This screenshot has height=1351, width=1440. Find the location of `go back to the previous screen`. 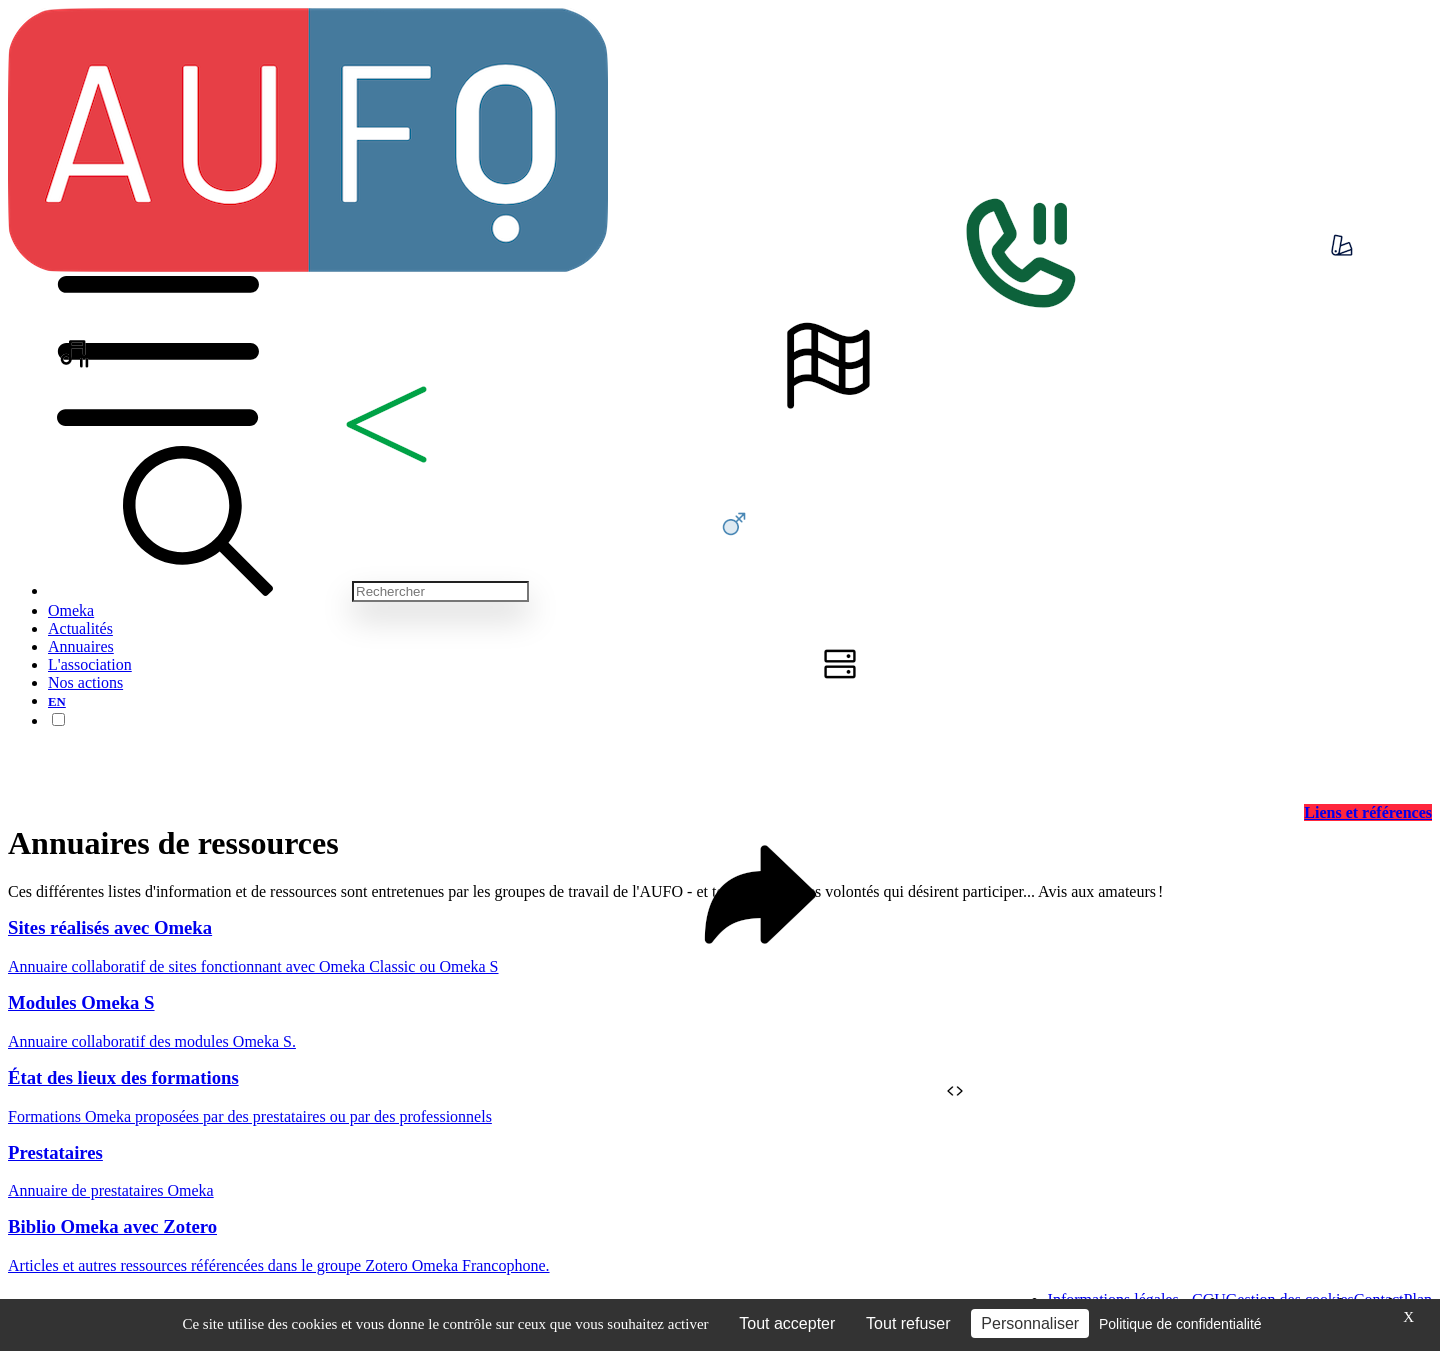

go back to the previous screen is located at coordinates (388, 424).